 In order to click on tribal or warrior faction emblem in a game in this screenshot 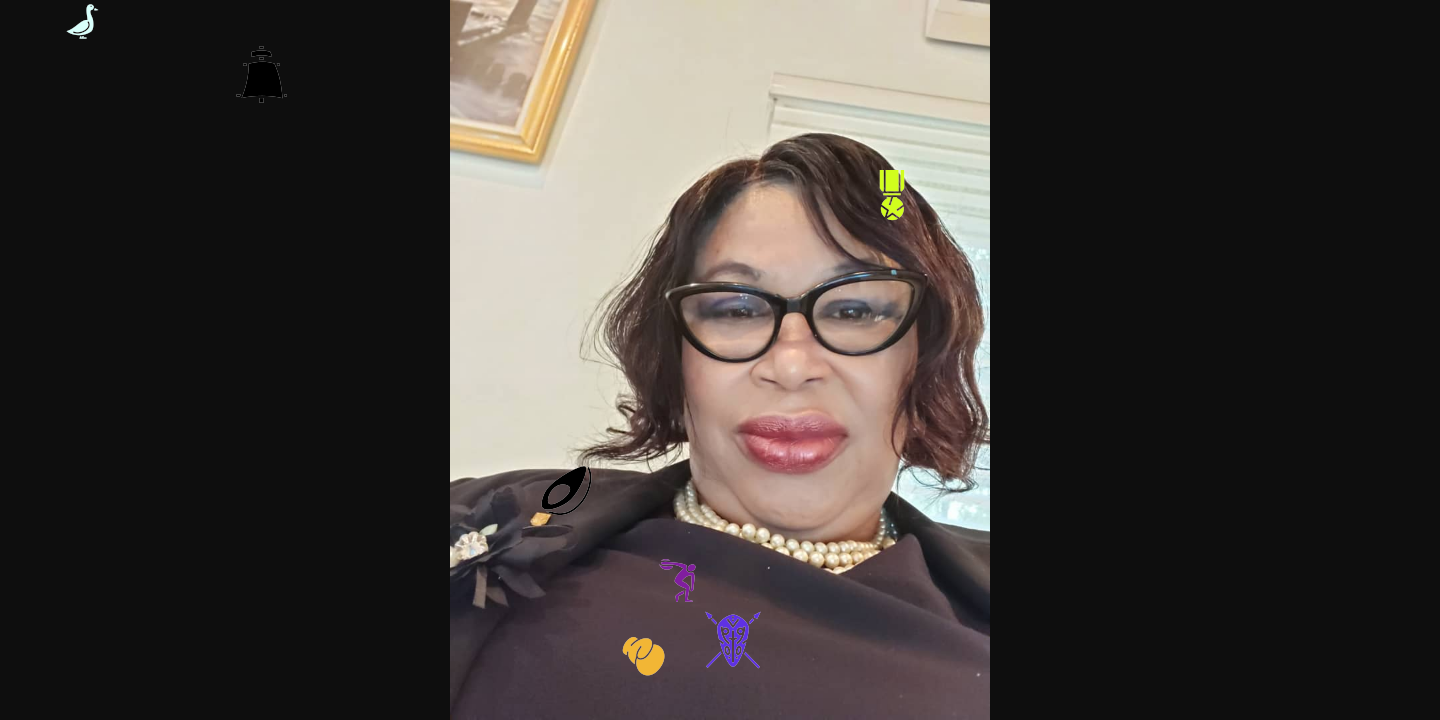, I will do `click(733, 640)`.